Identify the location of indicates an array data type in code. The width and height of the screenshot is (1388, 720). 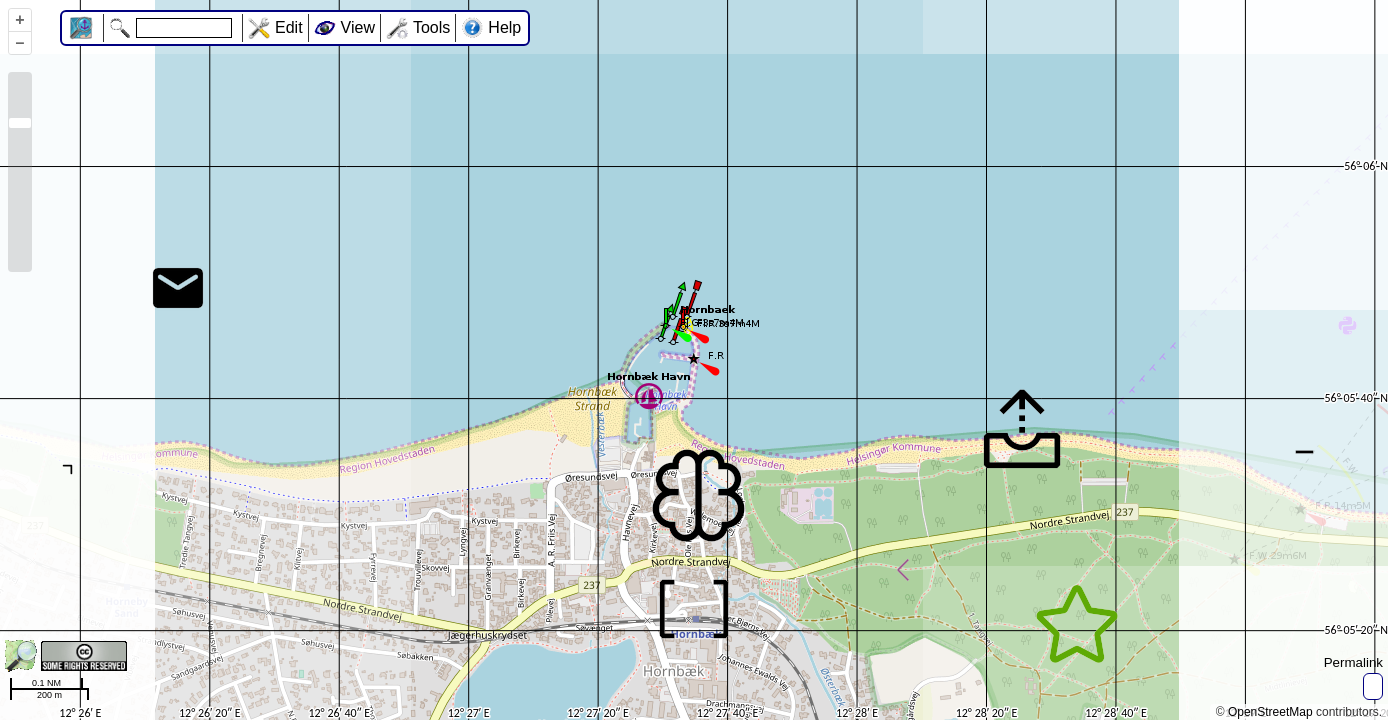
(694, 609).